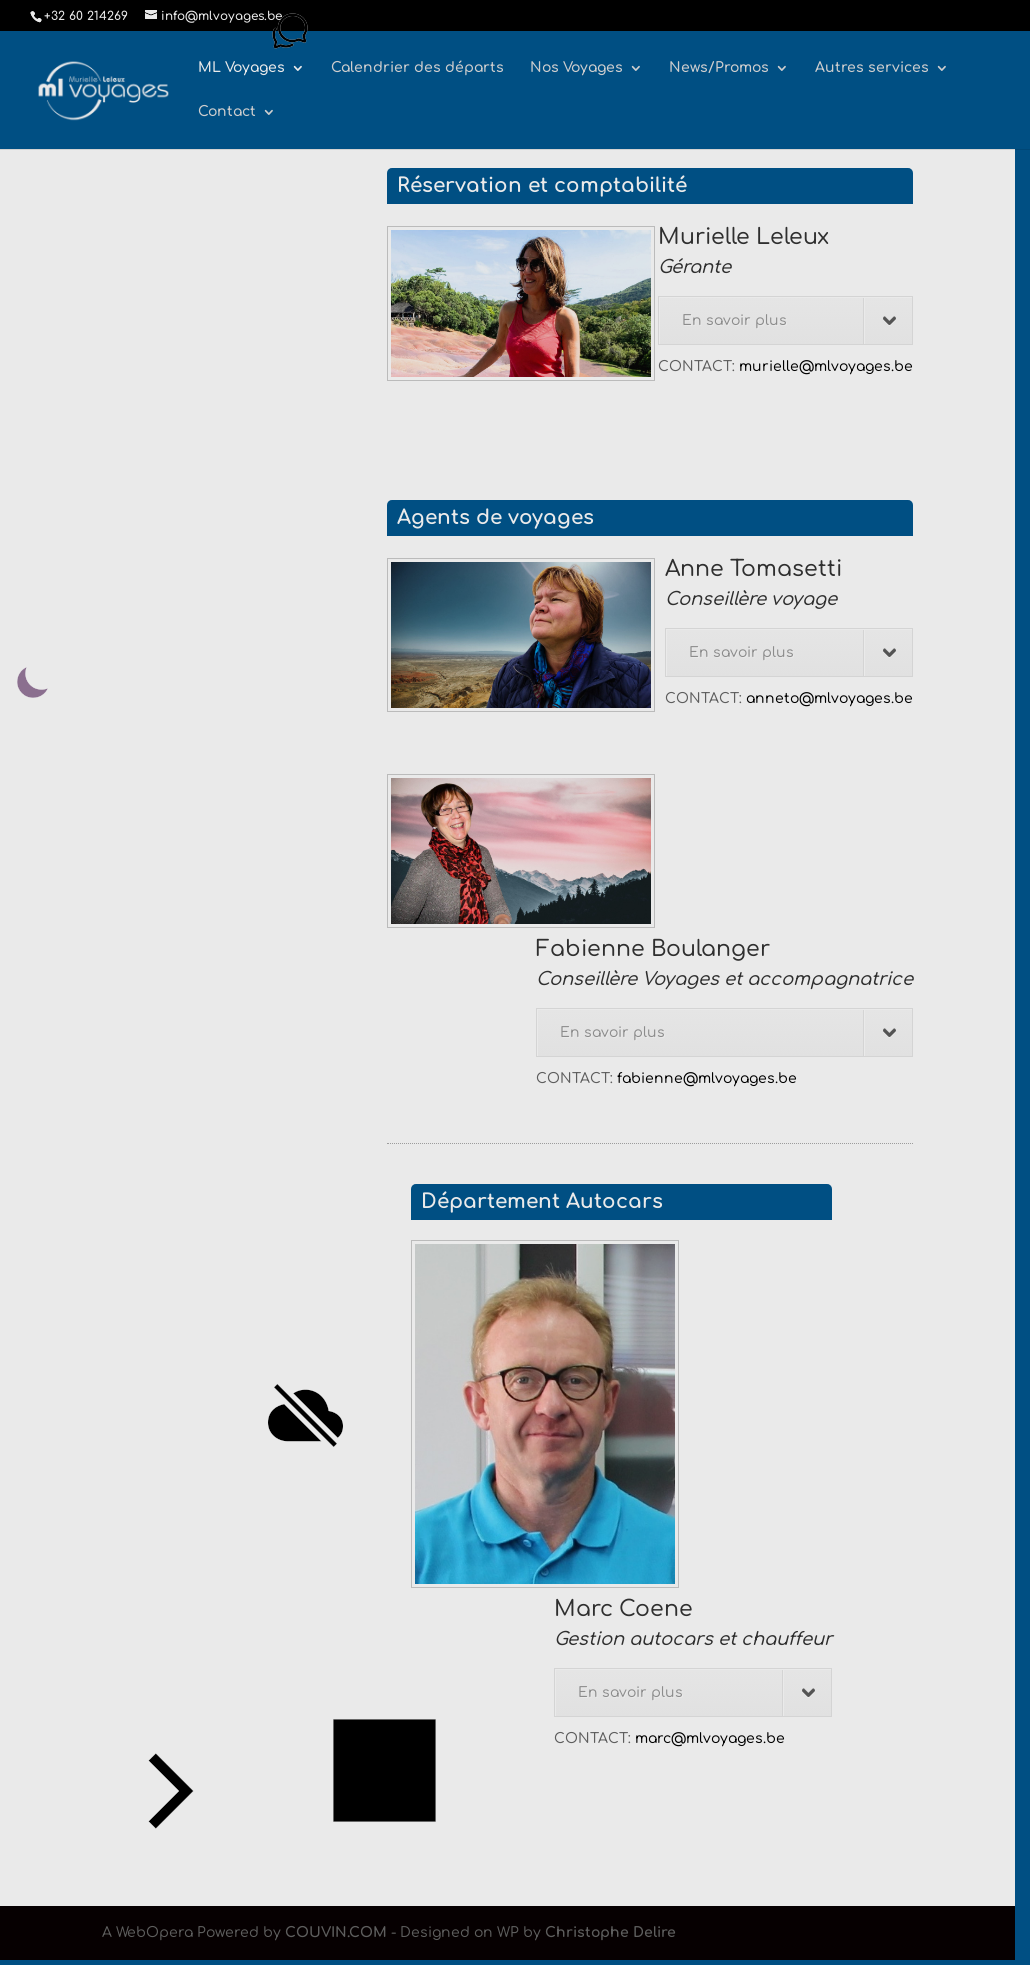 The width and height of the screenshot is (1030, 1965). What do you see at coordinates (171, 1791) in the screenshot?
I see `navigate to the next item or screen` at bounding box center [171, 1791].